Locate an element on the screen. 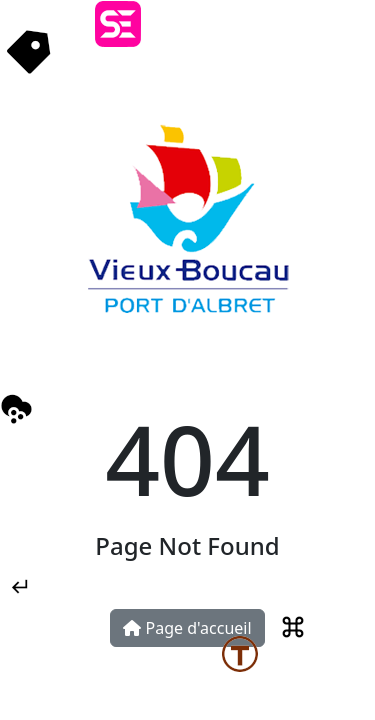 This screenshot has height=720, width=375. open Subtitle Edit application is located at coordinates (118, 24).